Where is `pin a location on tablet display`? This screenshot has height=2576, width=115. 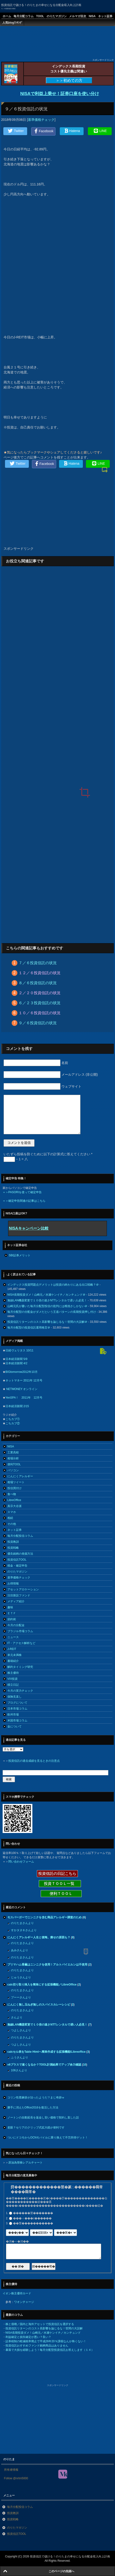
pin a location on tablet display is located at coordinates (105, 469).